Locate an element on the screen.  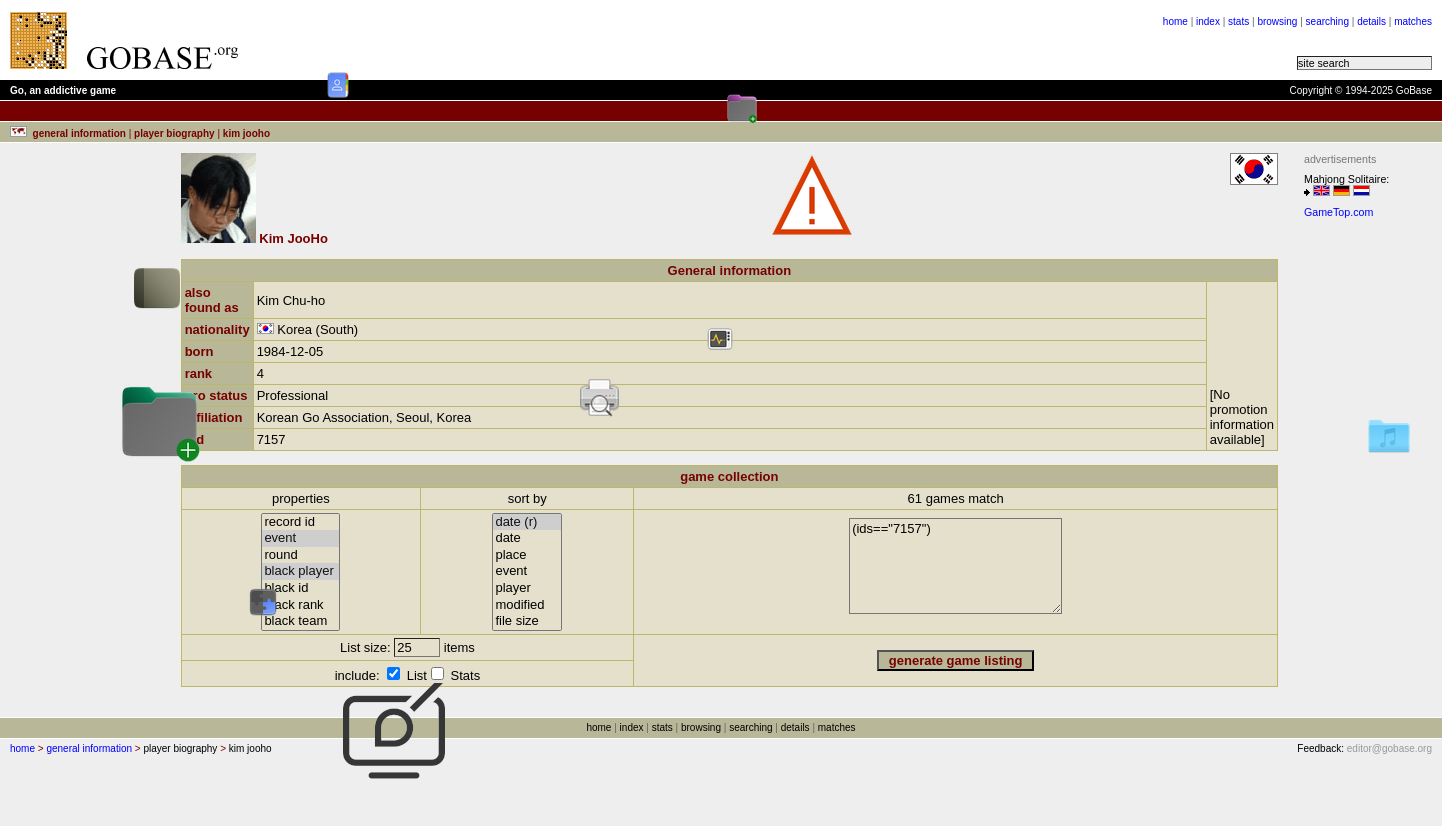
create a new folder is located at coordinates (159, 421).